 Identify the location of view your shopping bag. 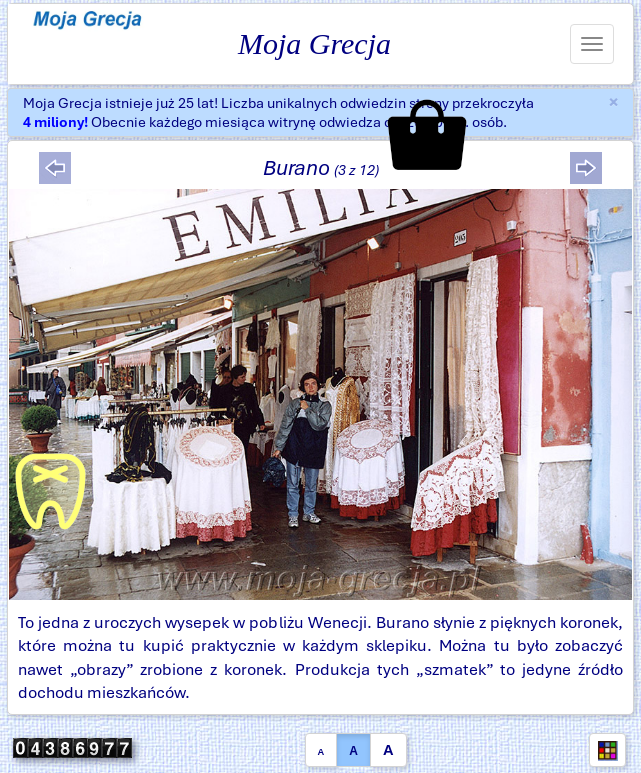
(427, 139).